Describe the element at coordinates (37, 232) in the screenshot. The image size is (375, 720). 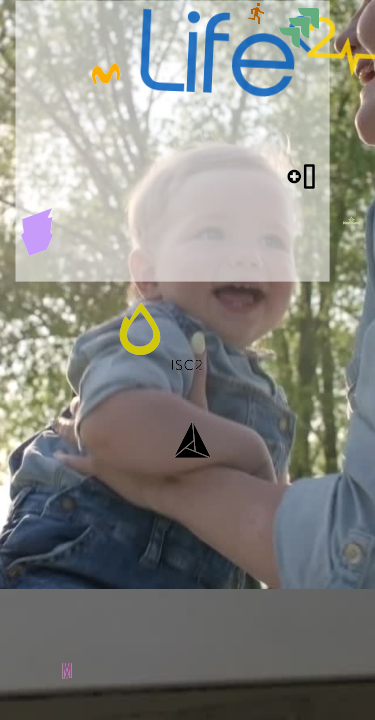
I see `visit BoardGameGeek website` at that location.